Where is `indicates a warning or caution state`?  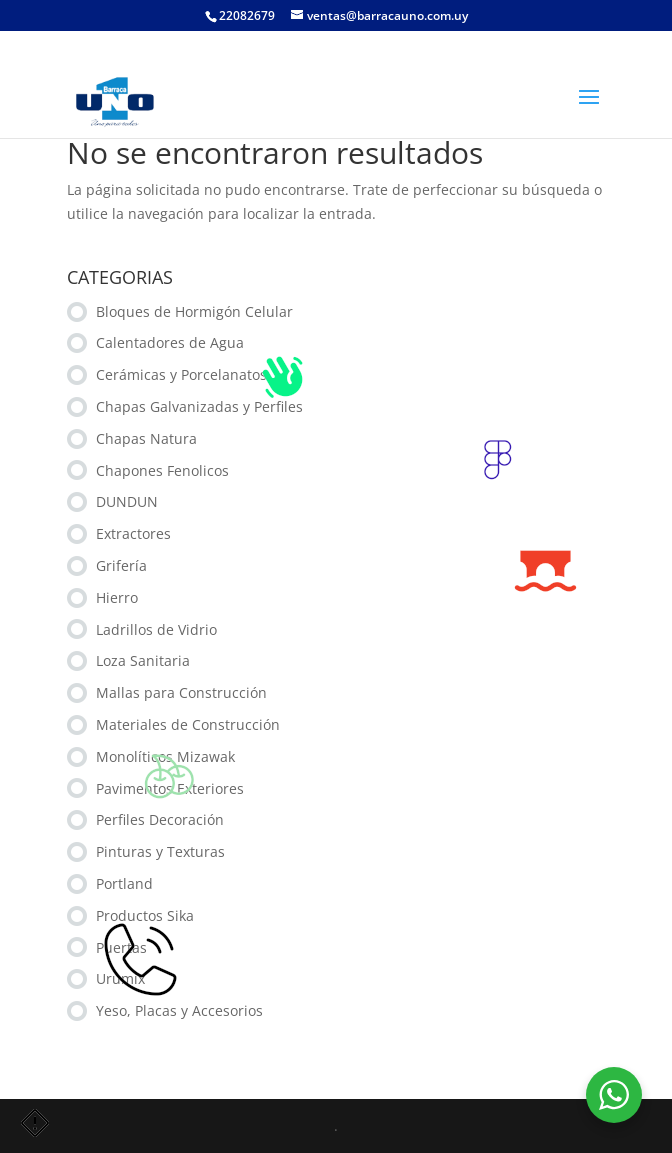 indicates a warning or caution state is located at coordinates (35, 1123).